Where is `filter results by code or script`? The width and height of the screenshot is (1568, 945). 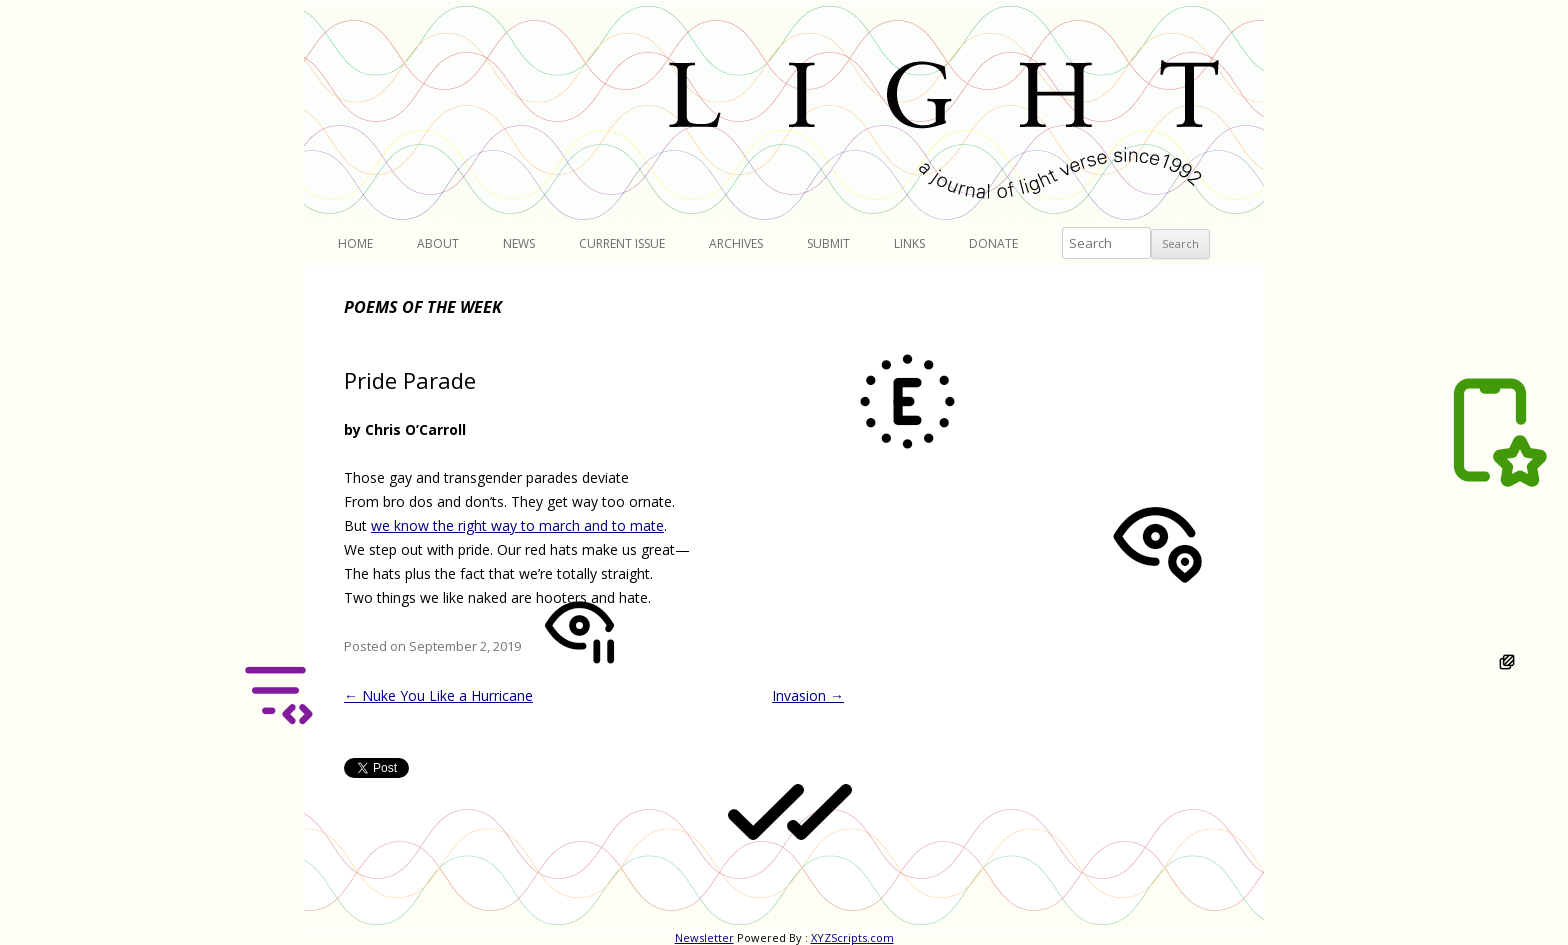
filter results by code or script is located at coordinates (275, 690).